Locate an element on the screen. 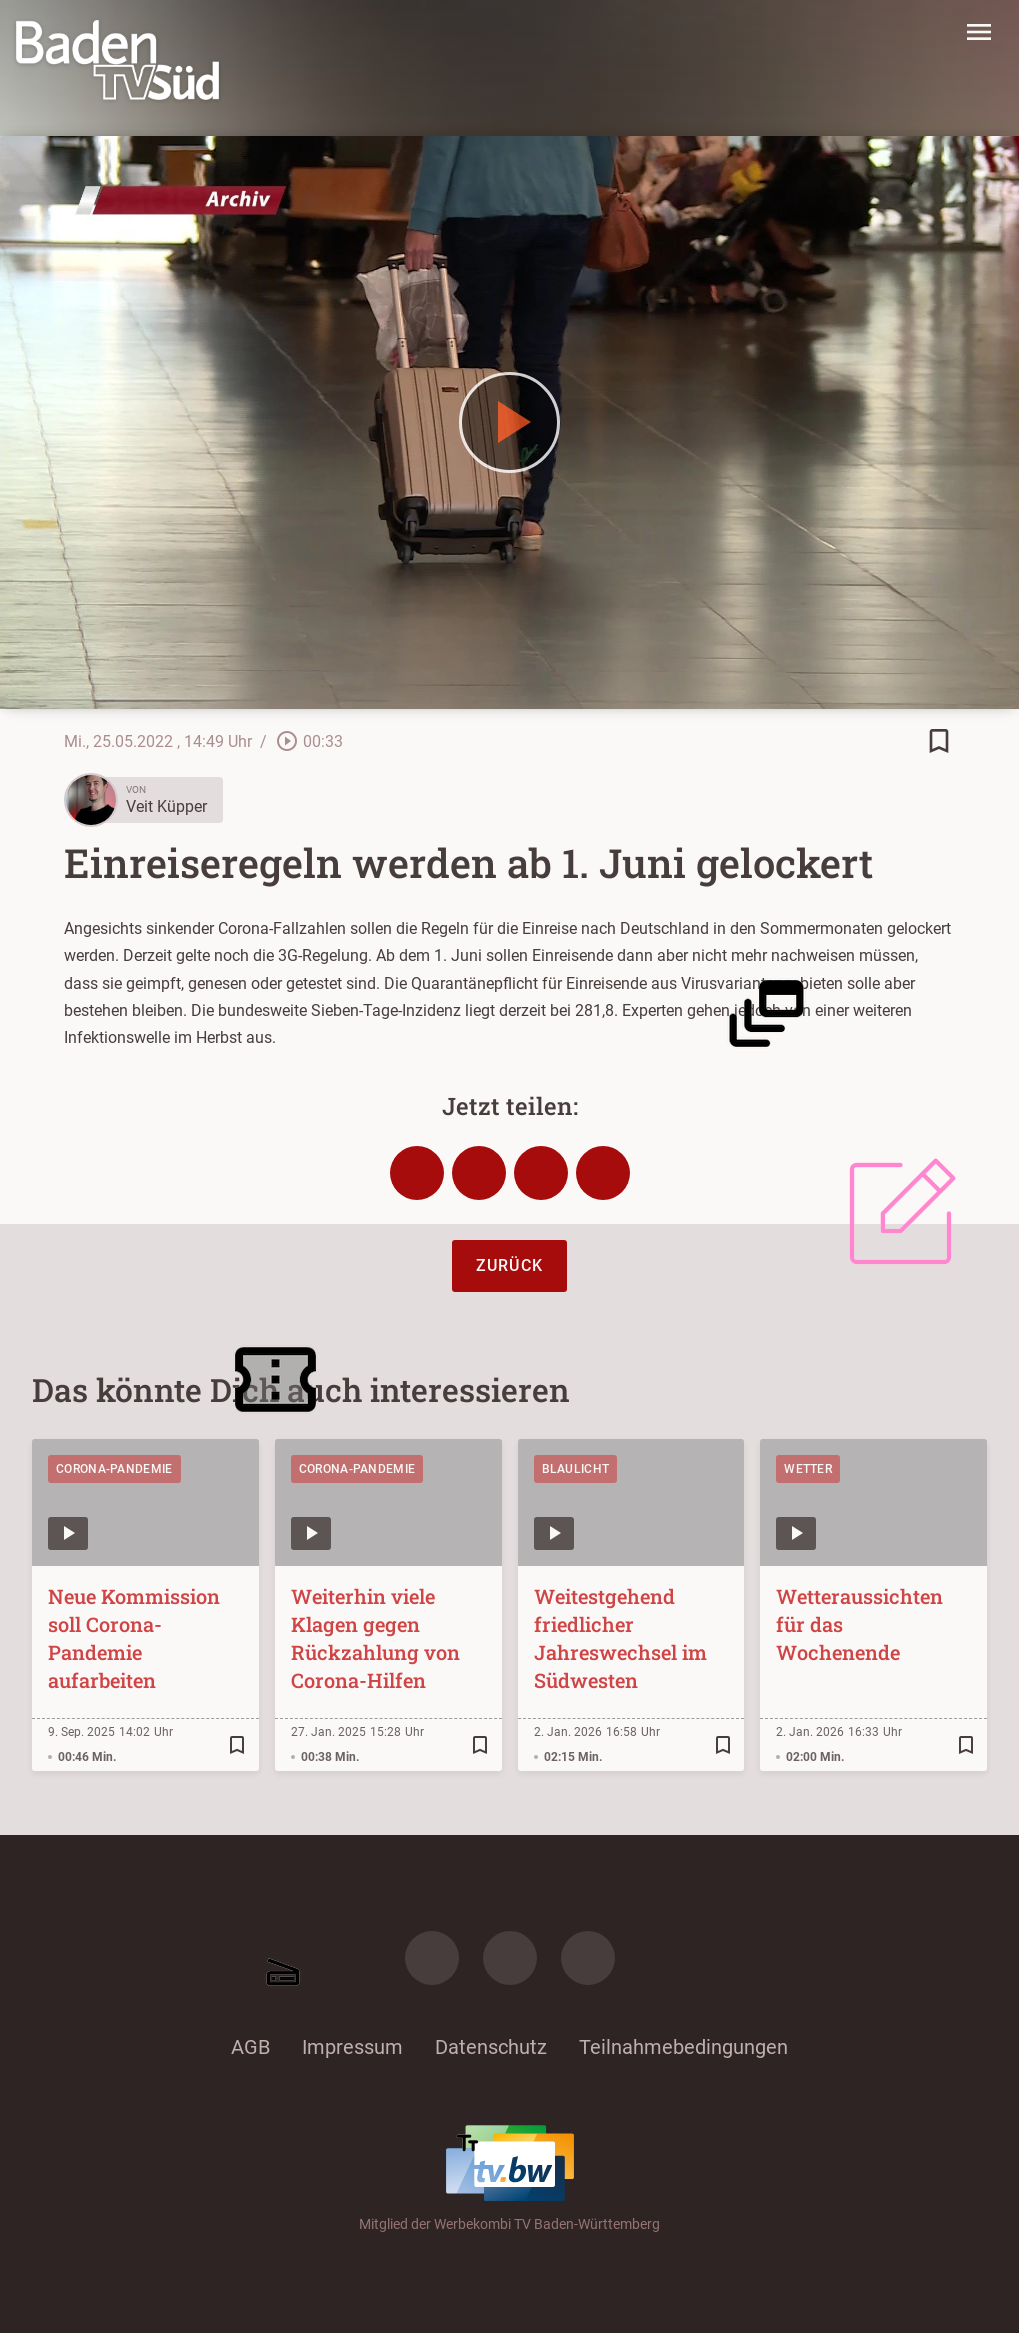 The width and height of the screenshot is (1019, 2333). adjust text formatting options is located at coordinates (467, 2143).